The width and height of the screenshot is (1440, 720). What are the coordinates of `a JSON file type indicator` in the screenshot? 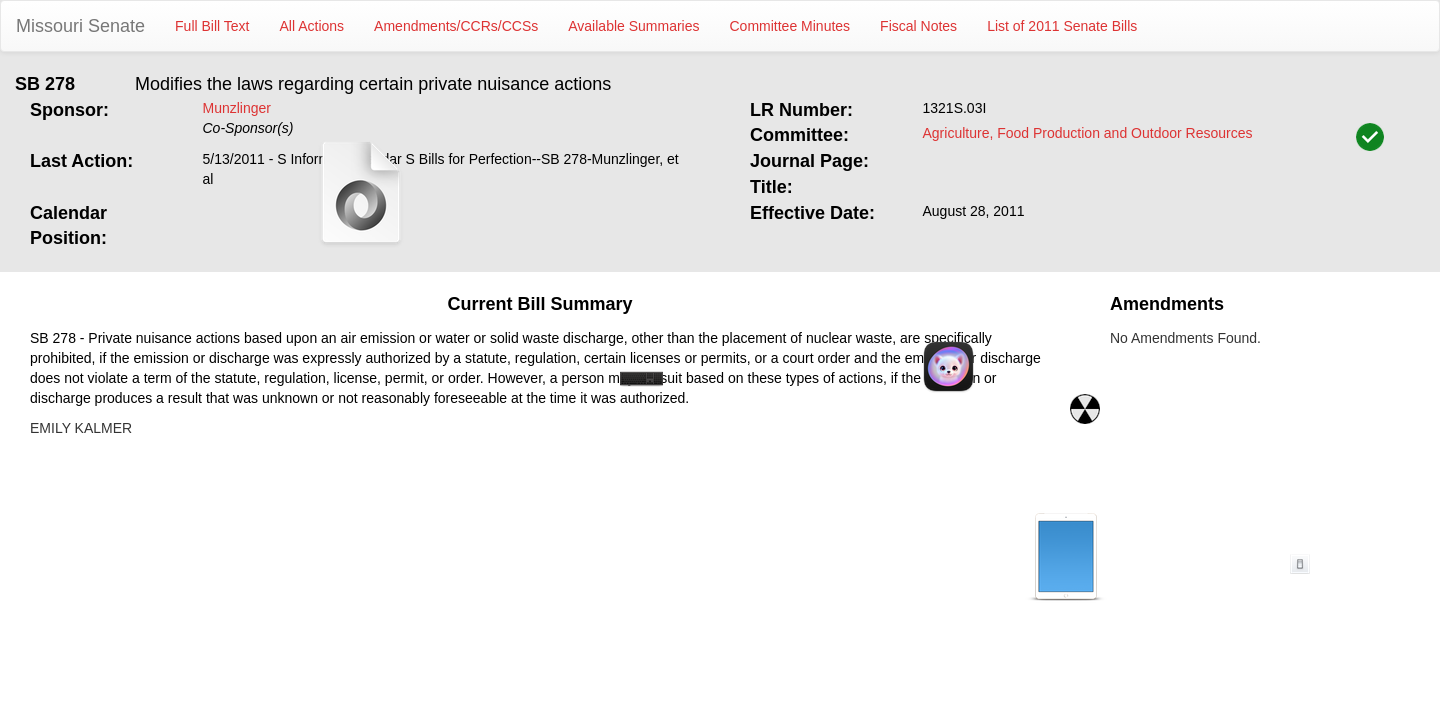 It's located at (361, 194).